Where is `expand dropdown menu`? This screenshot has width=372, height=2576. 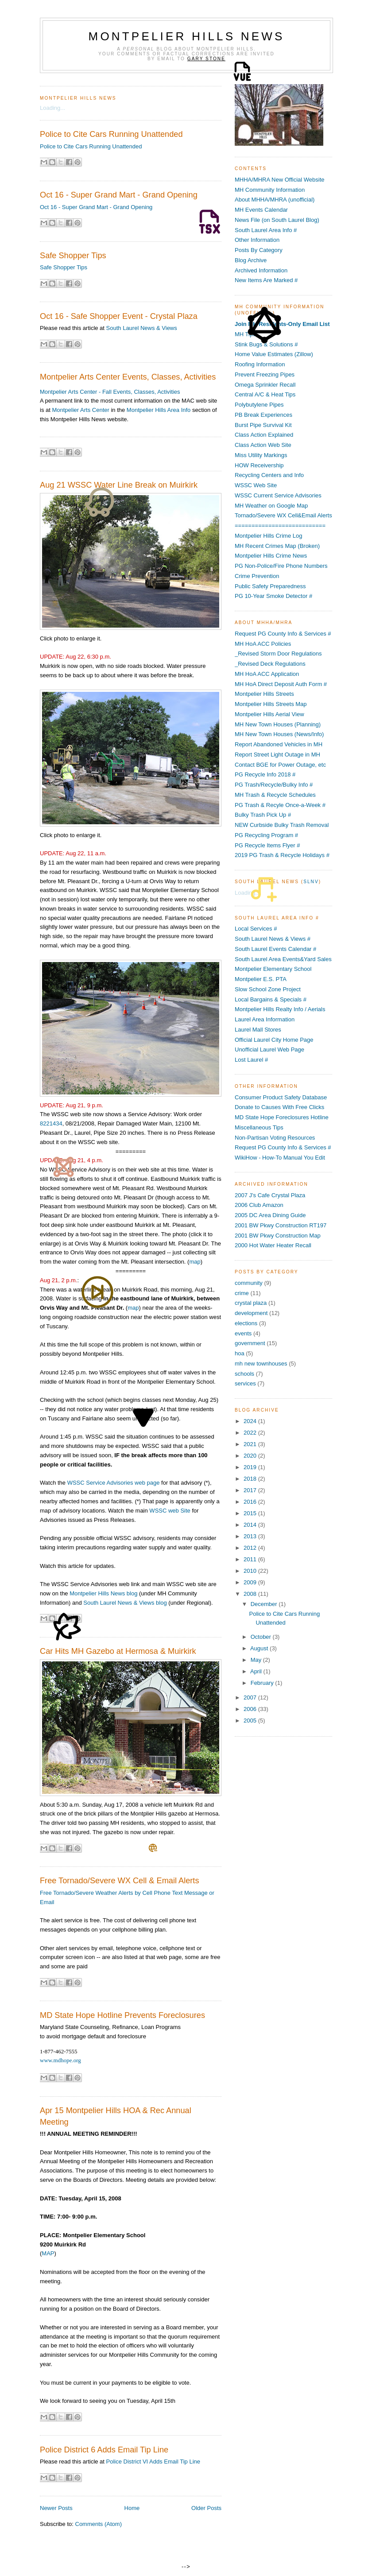
expand dropdown menu is located at coordinates (143, 1417).